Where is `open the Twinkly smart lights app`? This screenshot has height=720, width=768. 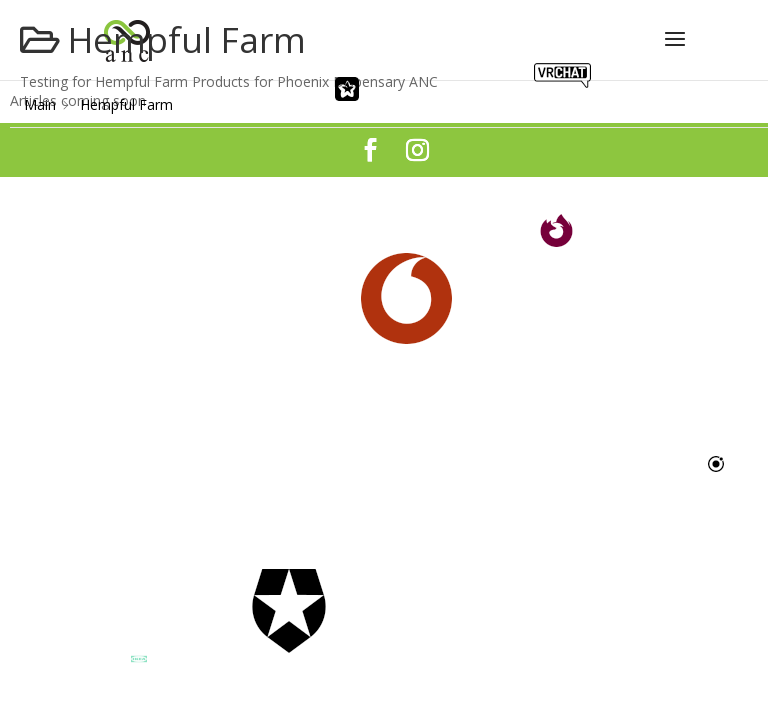 open the Twinkly smart lights app is located at coordinates (347, 89).